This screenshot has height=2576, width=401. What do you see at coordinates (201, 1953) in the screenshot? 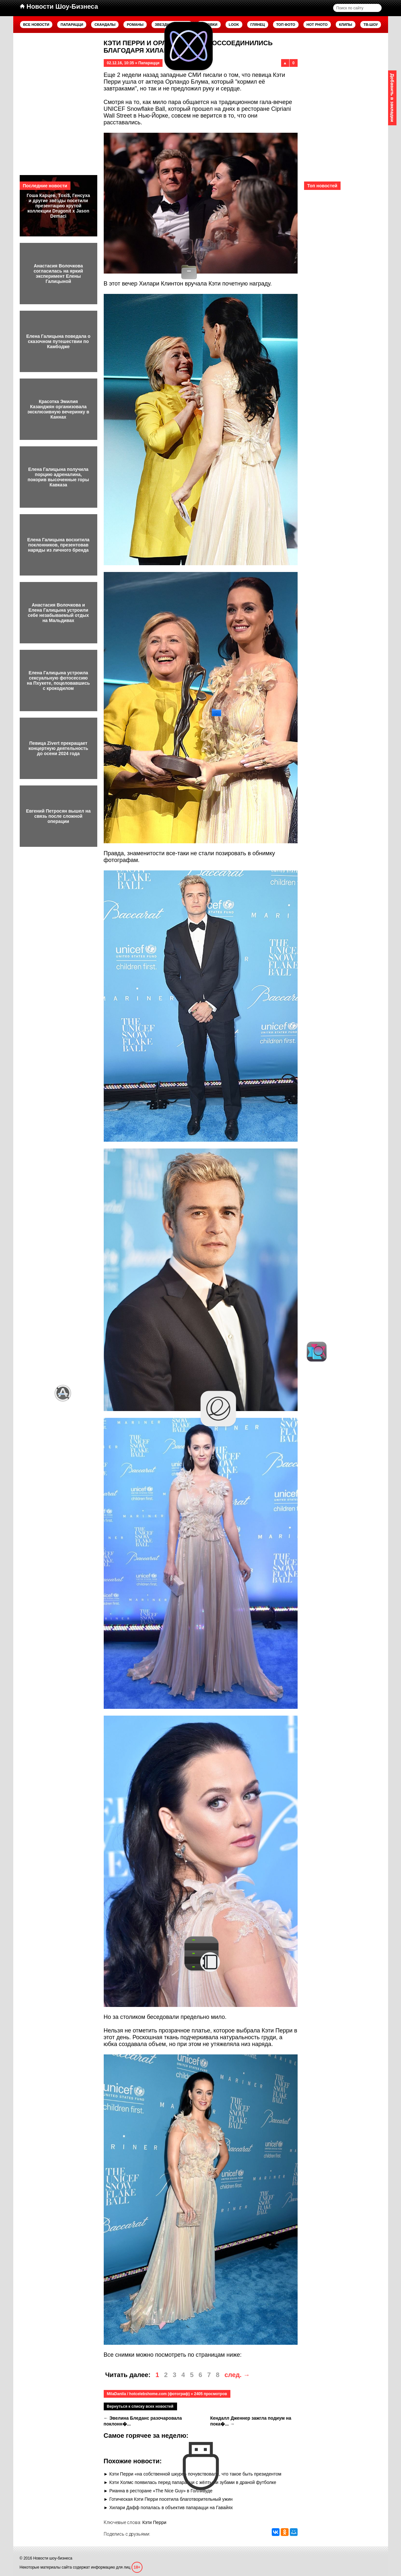
I see `configure ldap server connection settings` at bounding box center [201, 1953].